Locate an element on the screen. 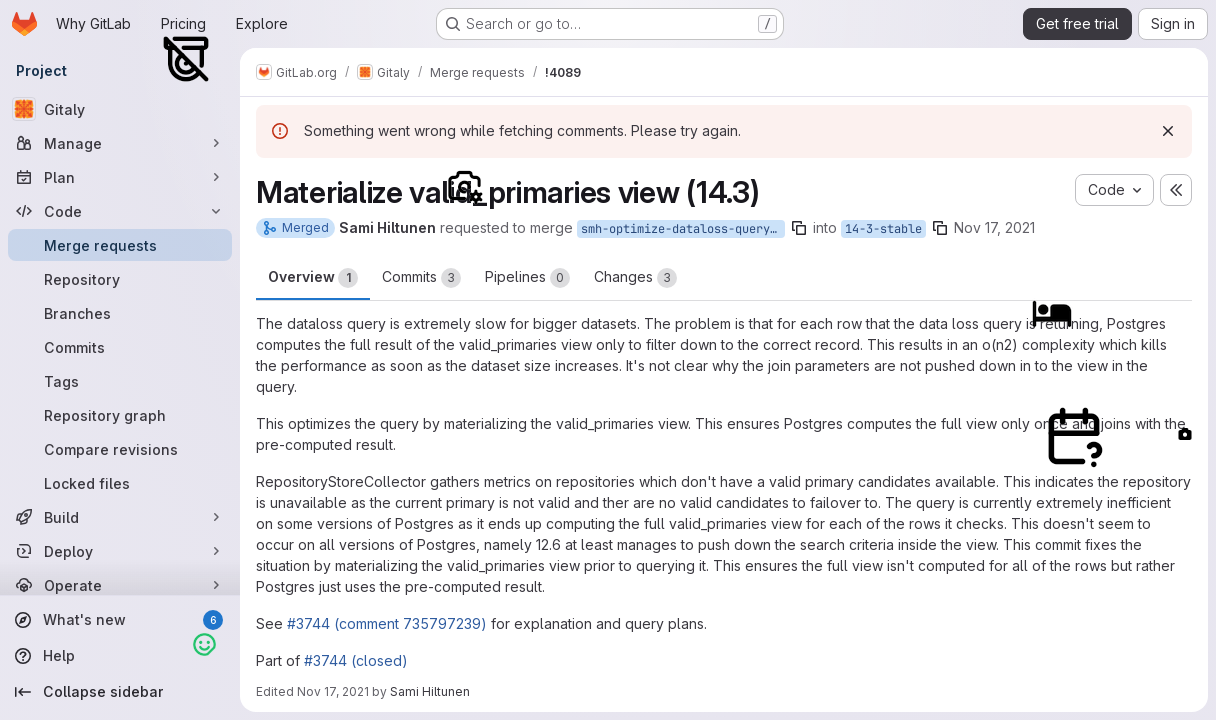 This screenshot has width=1216, height=720. cctv camera is disabled or offline is located at coordinates (186, 59).